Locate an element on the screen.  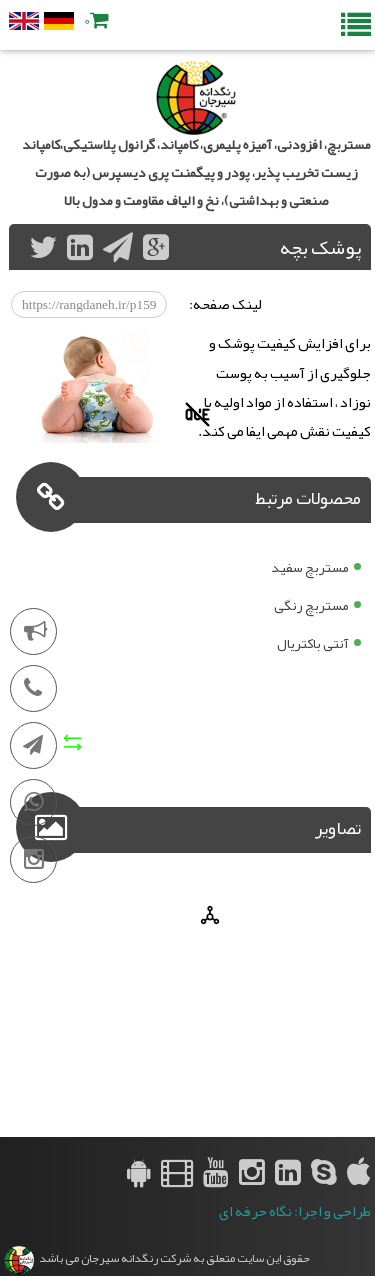
swap or exchange items is located at coordinates (72, 742).